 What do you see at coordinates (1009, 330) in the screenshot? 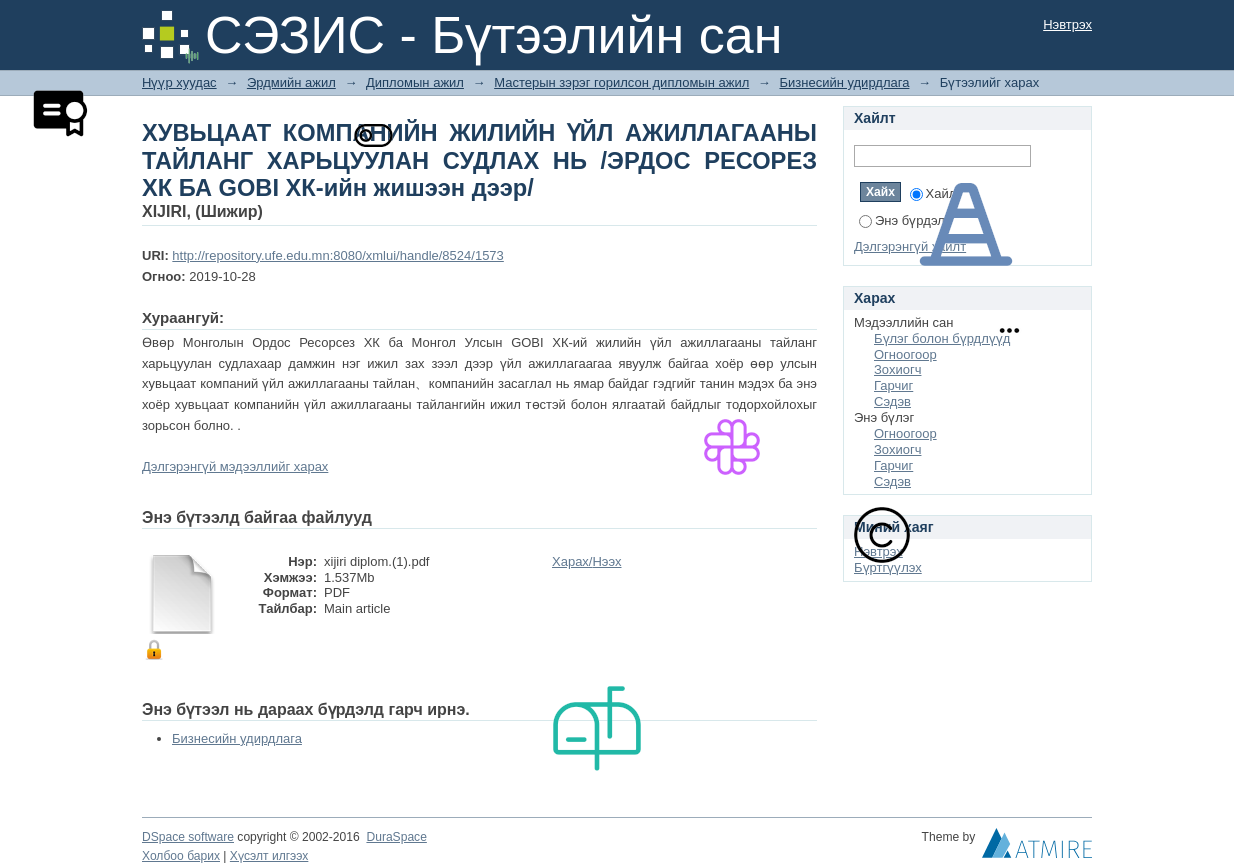
I see `access additional options or actions` at bounding box center [1009, 330].